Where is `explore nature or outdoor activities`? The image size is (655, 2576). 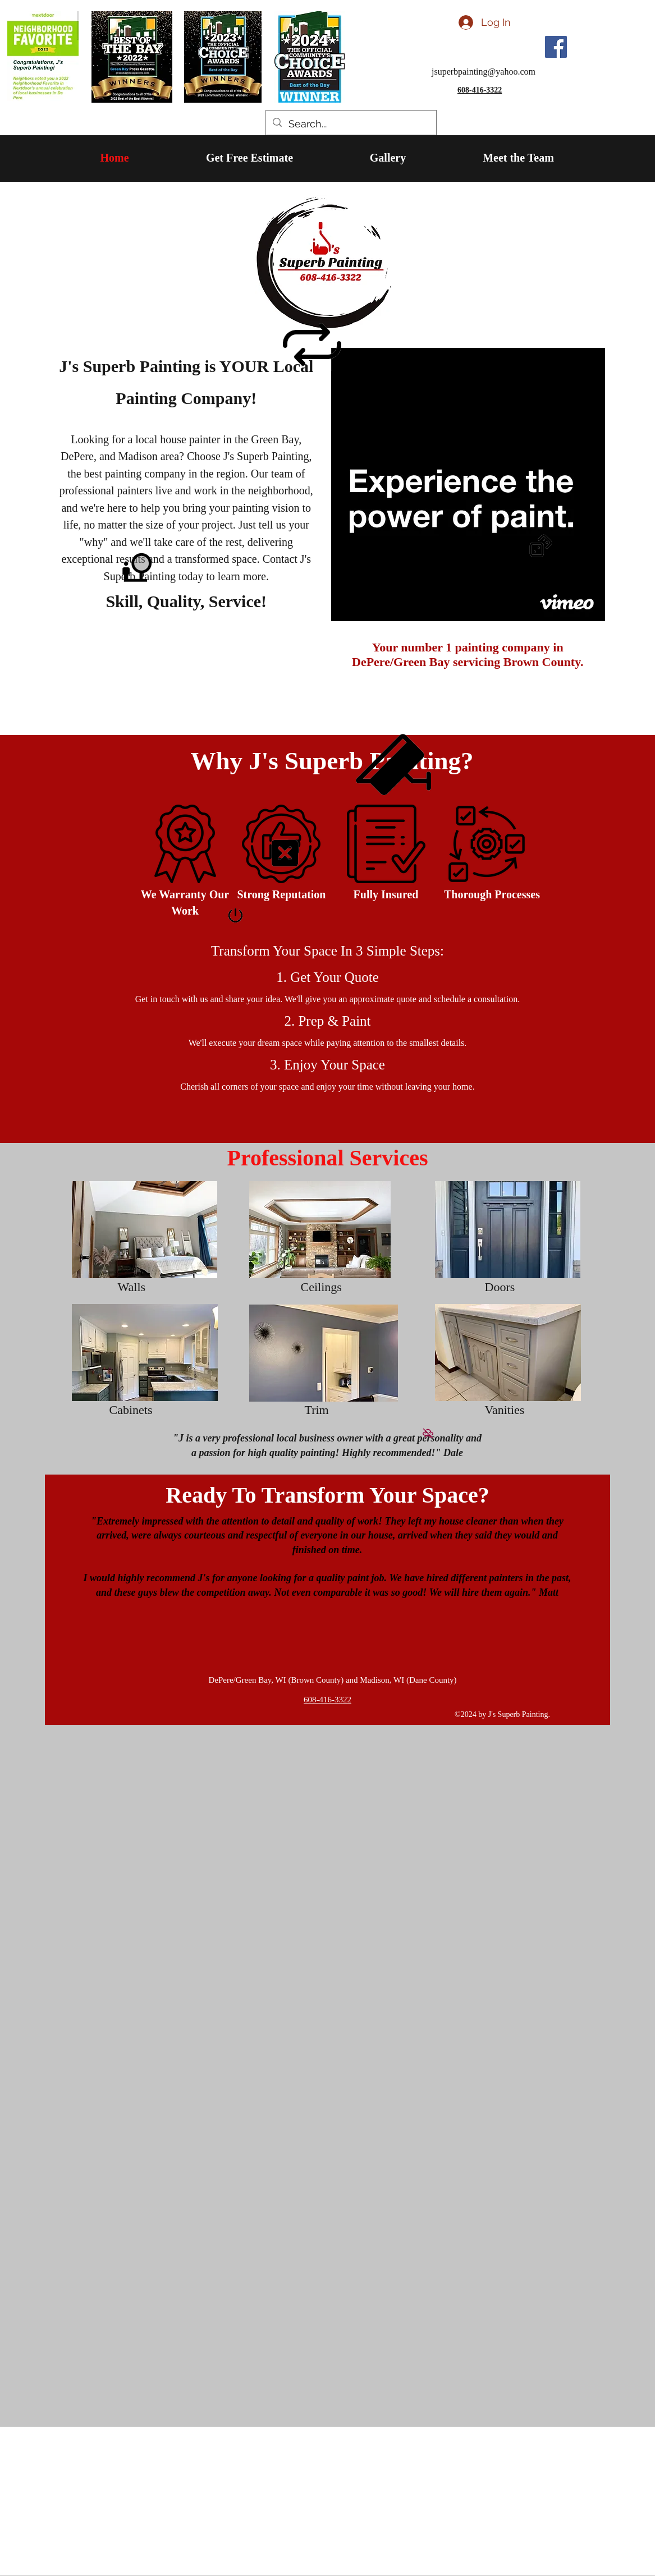 explore nature or outdoor activities is located at coordinates (137, 567).